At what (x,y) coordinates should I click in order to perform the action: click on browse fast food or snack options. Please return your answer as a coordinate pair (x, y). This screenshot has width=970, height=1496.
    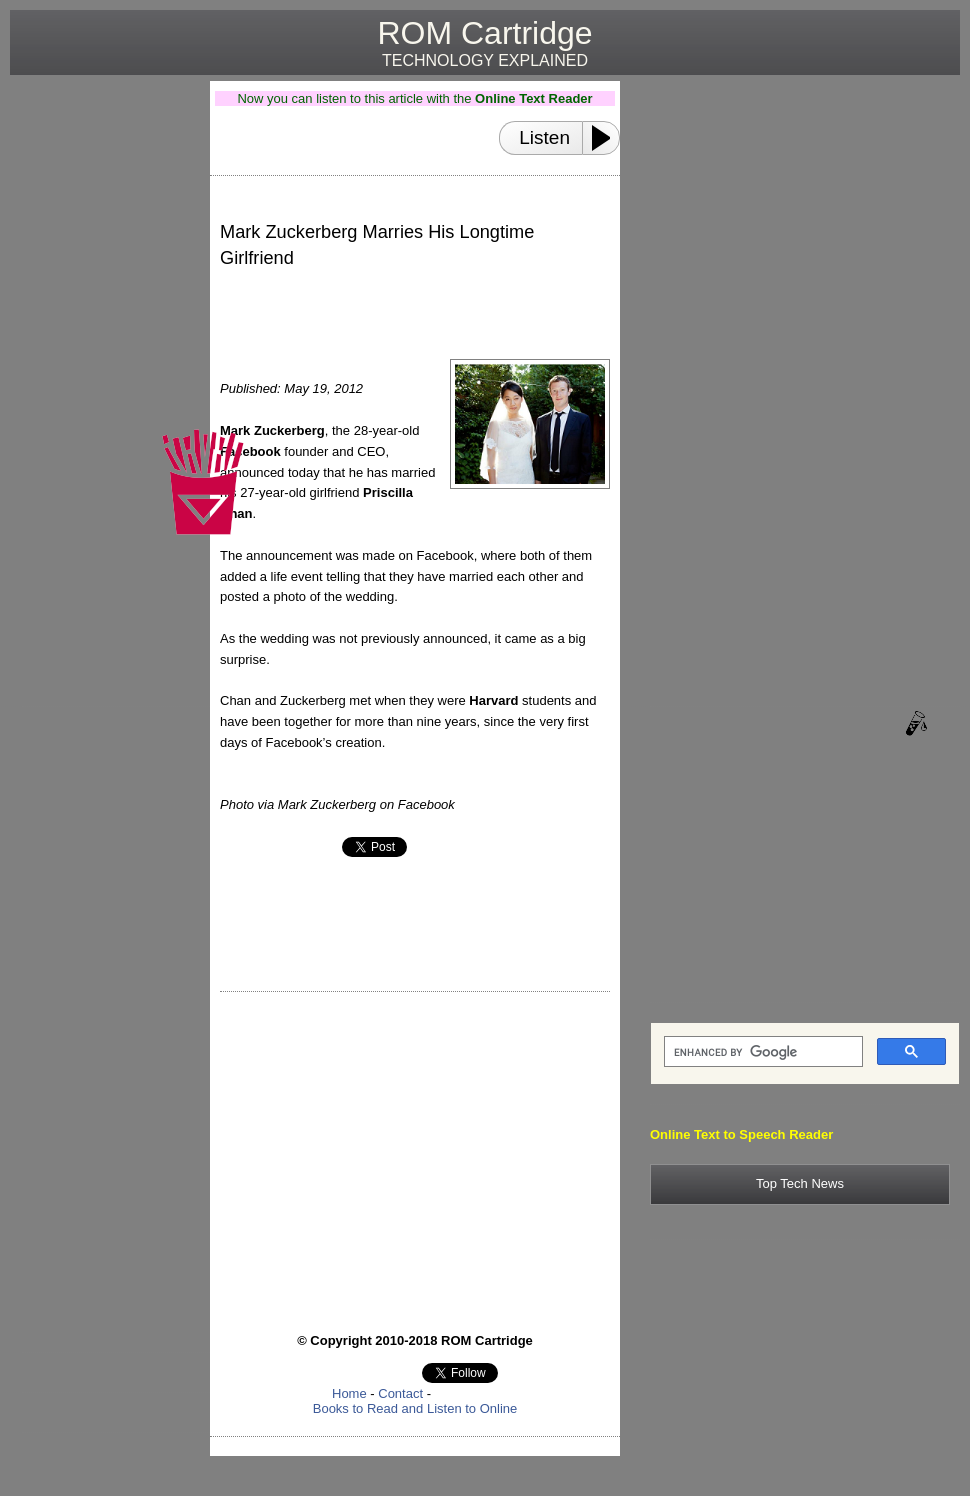
    Looking at the image, I should click on (203, 482).